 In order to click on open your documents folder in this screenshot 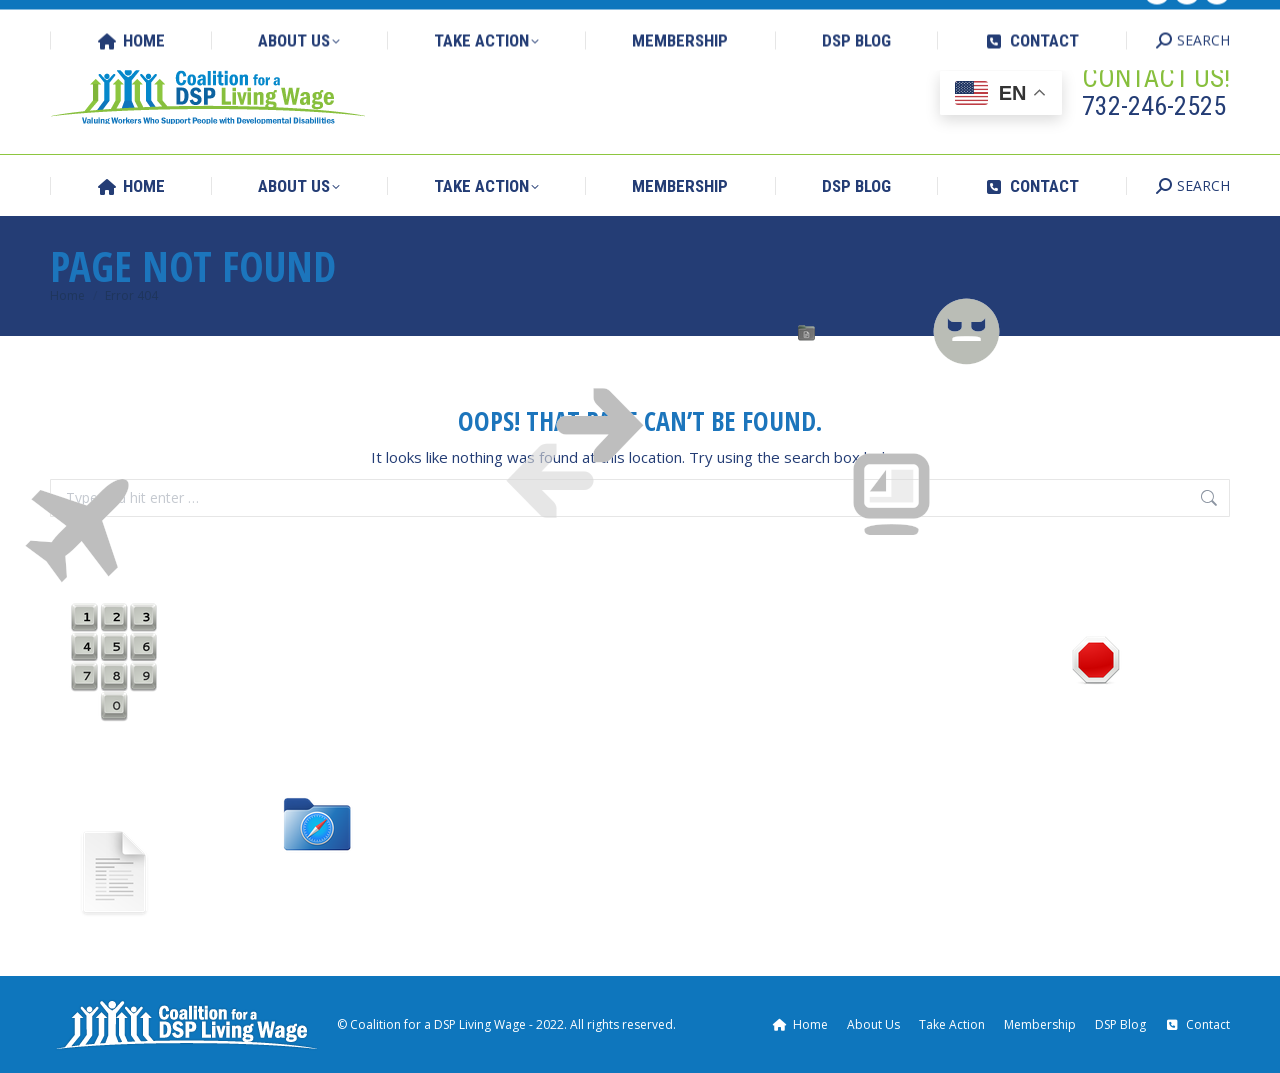, I will do `click(806, 332)`.